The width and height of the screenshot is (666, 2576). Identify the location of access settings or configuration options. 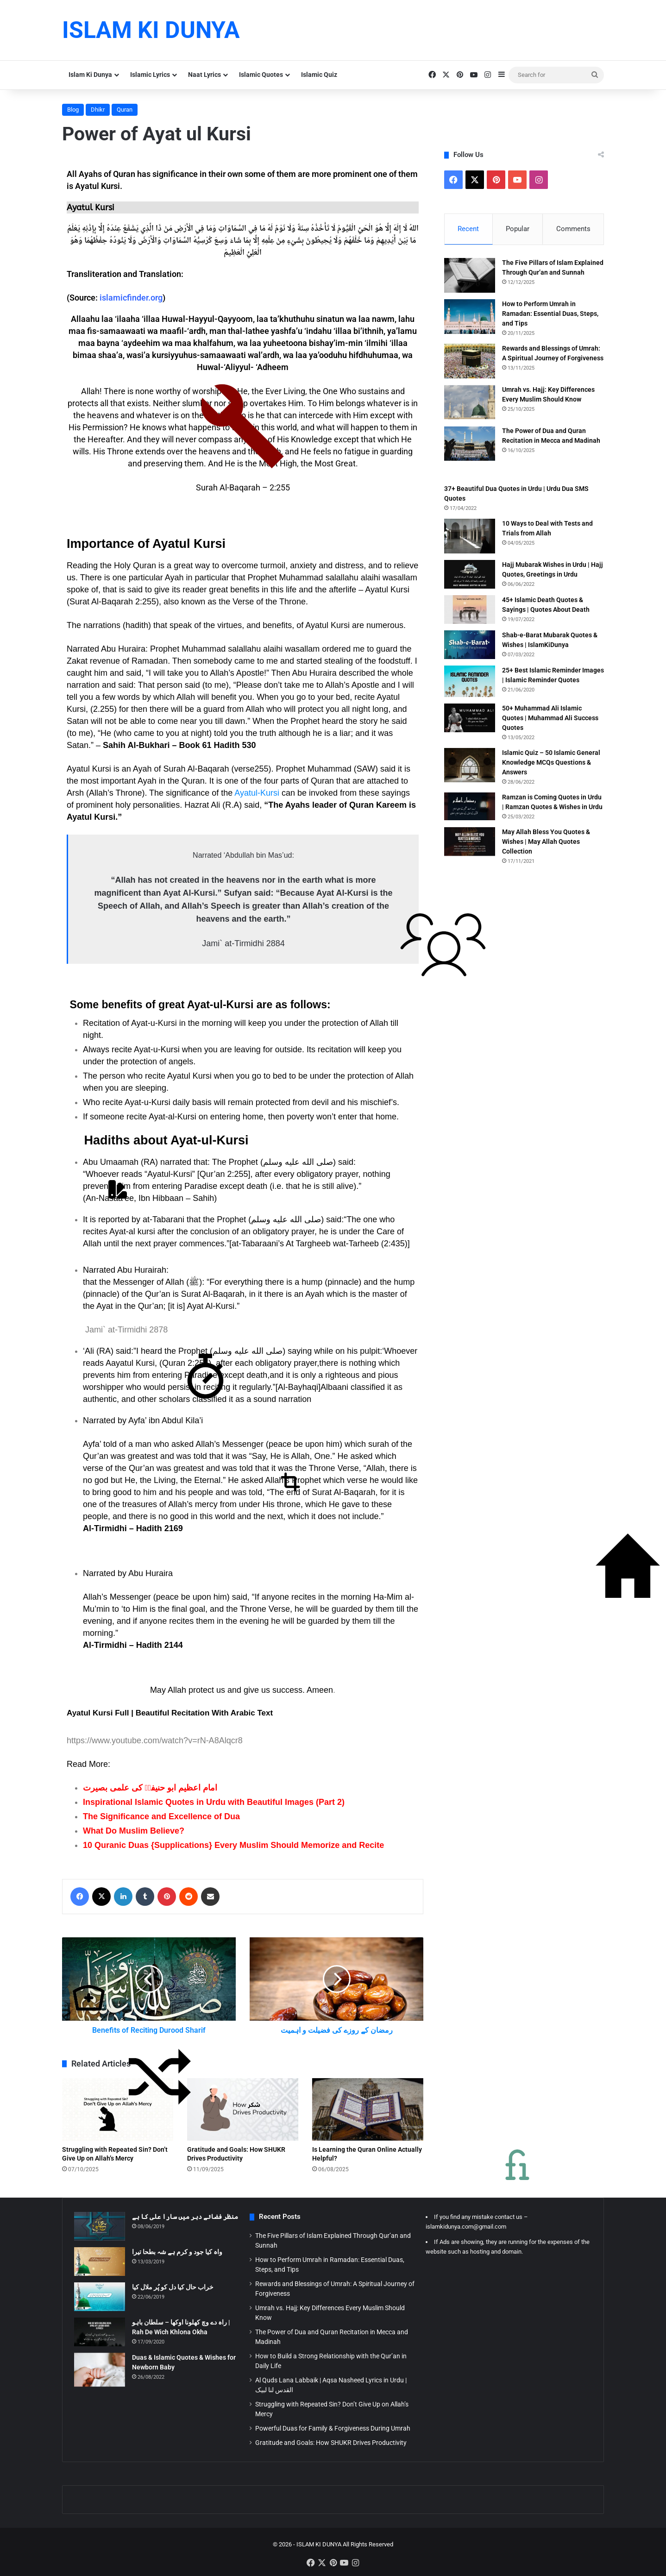
(244, 426).